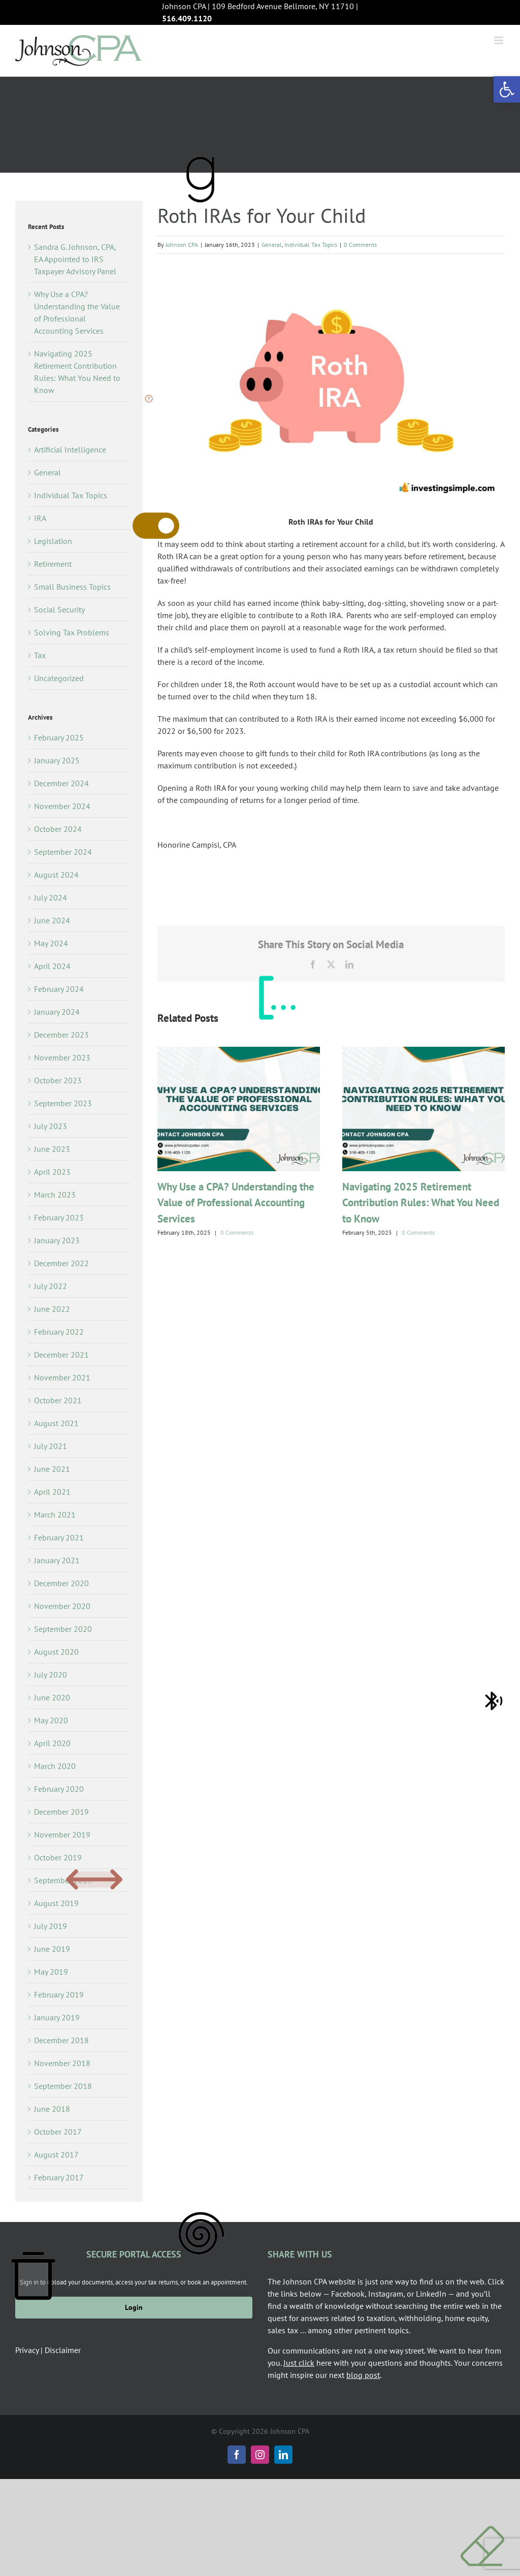 The image size is (520, 2576). I want to click on resize element horizontally, so click(94, 1879).